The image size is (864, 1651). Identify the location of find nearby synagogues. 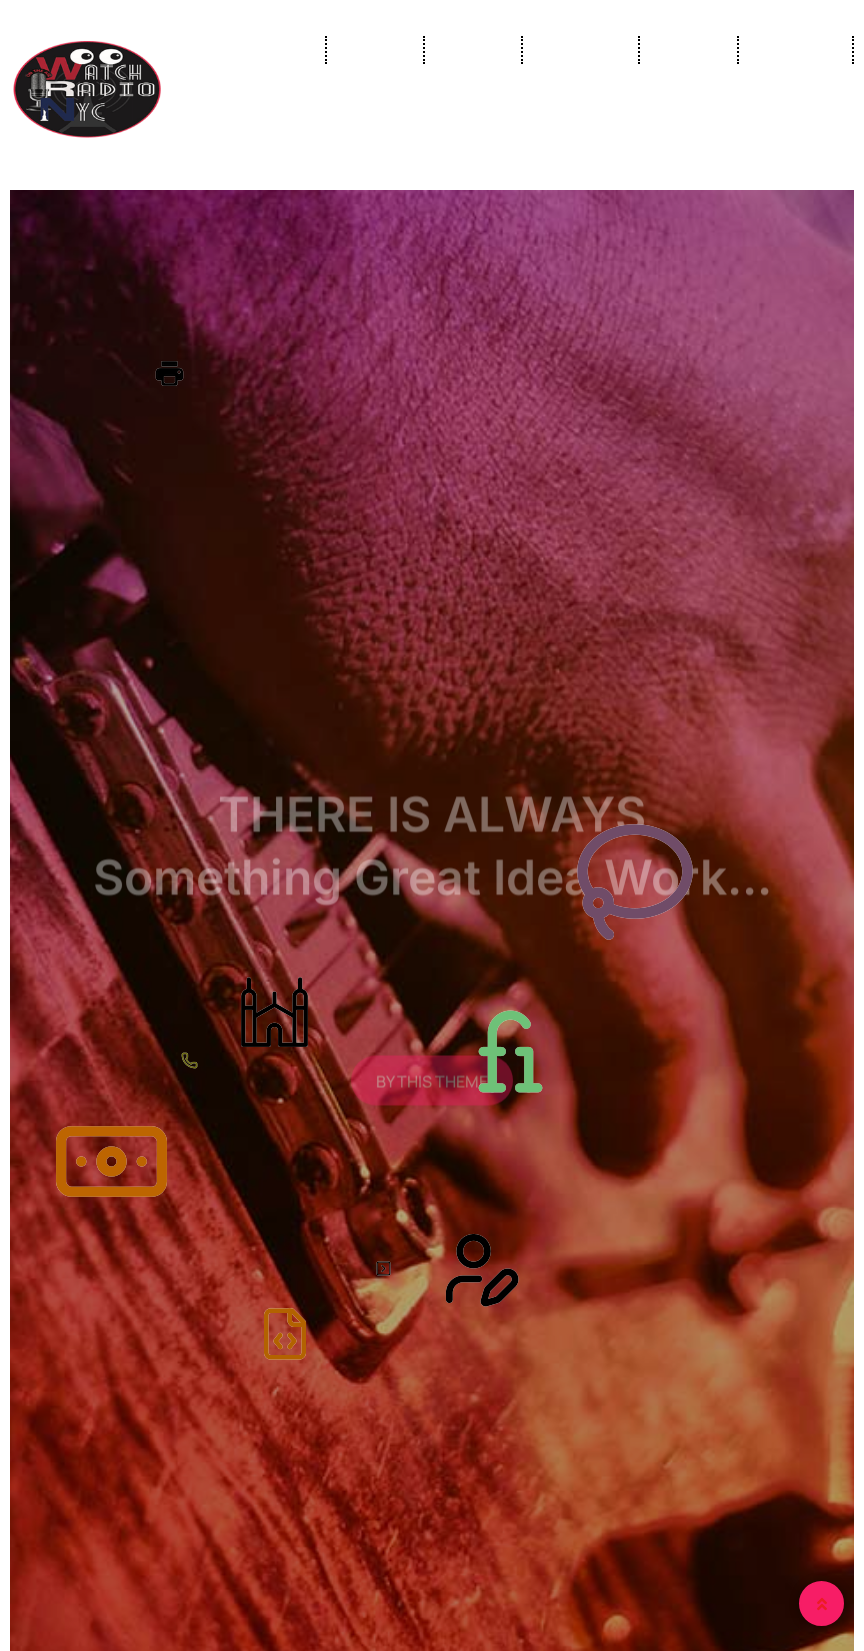
(274, 1013).